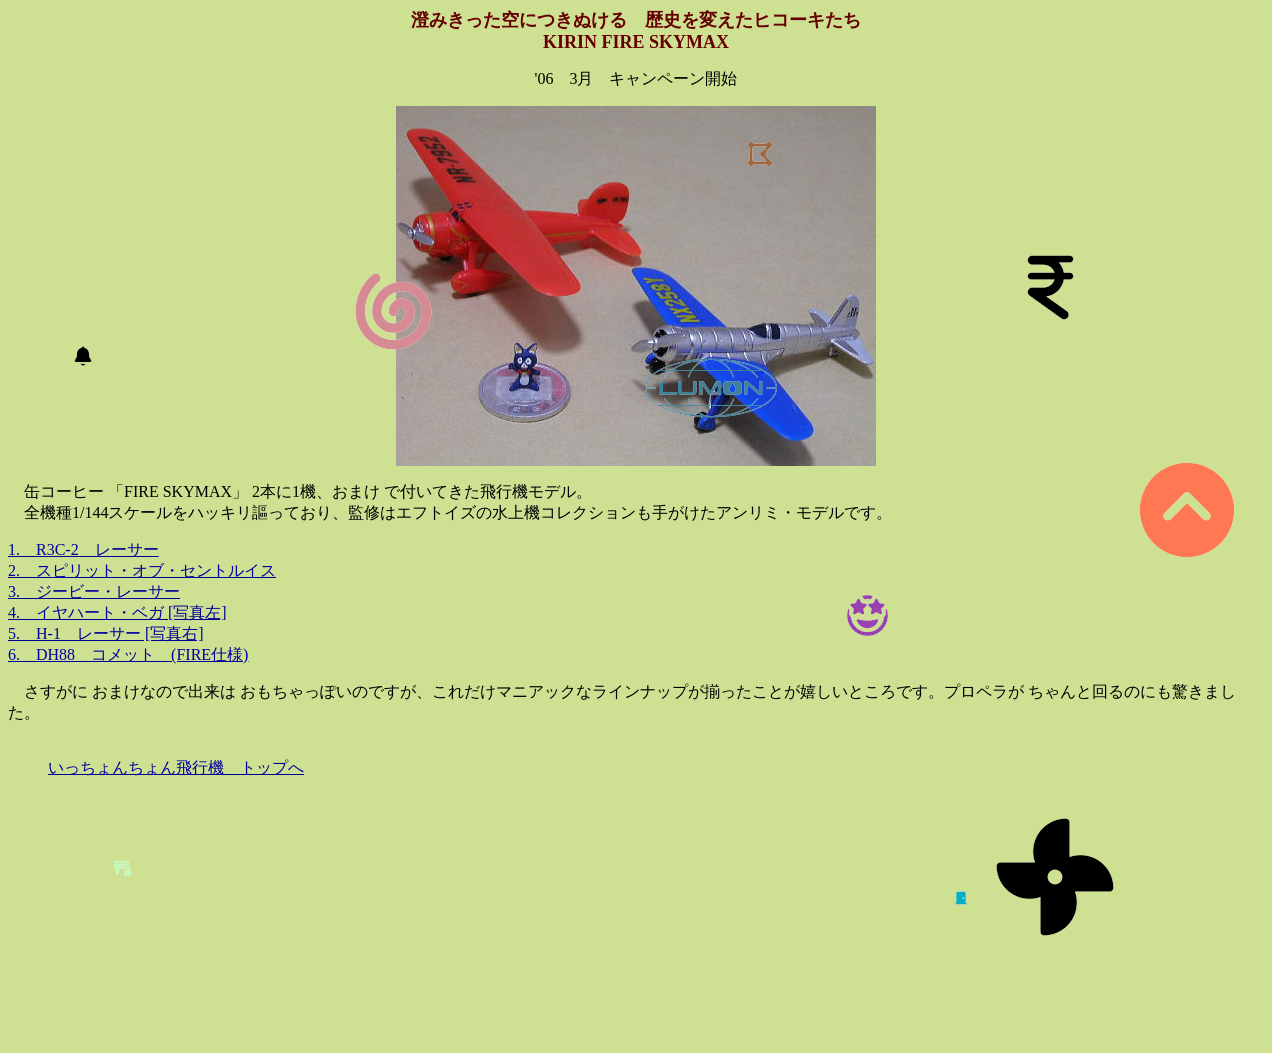 This screenshot has width=1272, height=1053. What do you see at coordinates (1050, 287) in the screenshot?
I see `indicates price or payment in Indian rupees` at bounding box center [1050, 287].